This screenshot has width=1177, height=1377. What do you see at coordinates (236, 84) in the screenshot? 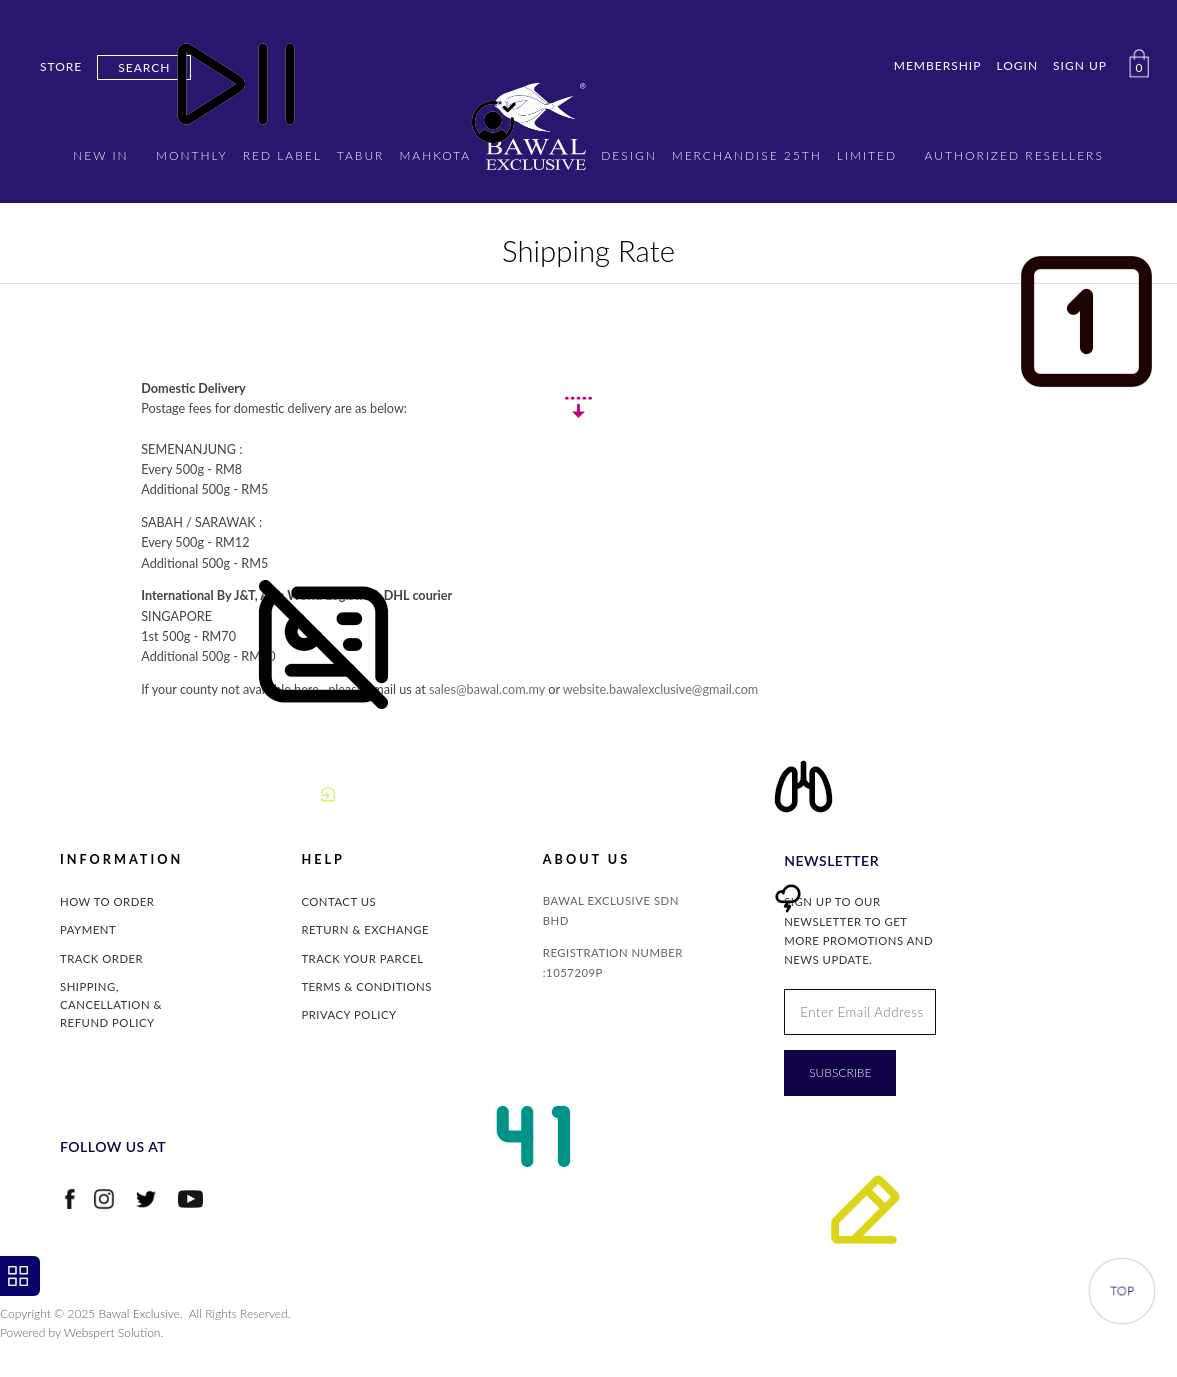
I see `toggle between play and pause for media playback` at bounding box center [236, 84].